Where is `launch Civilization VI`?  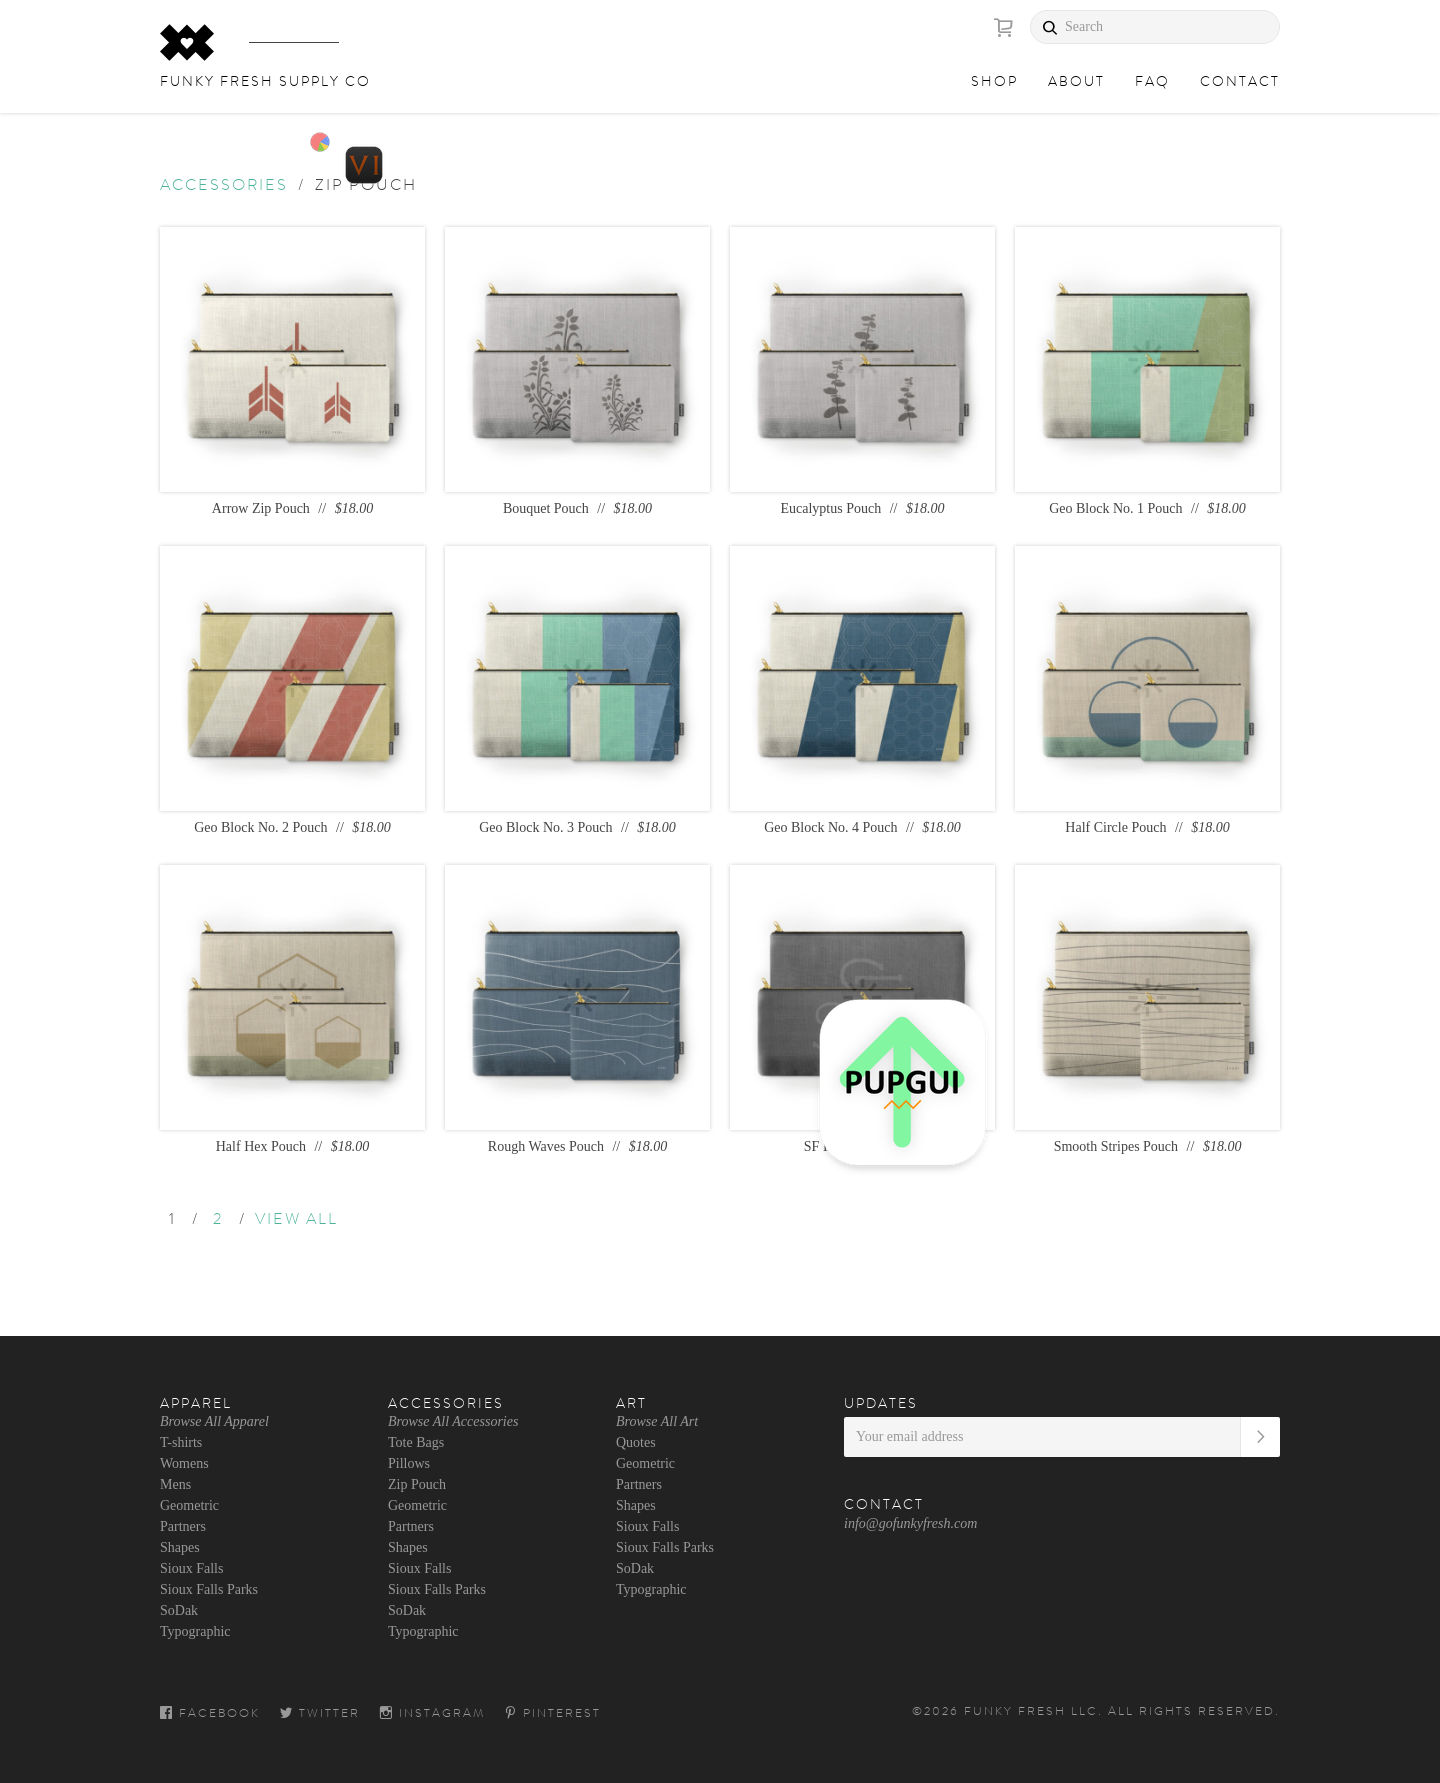
launch Civilization VI is located at coordinates (364, 165).